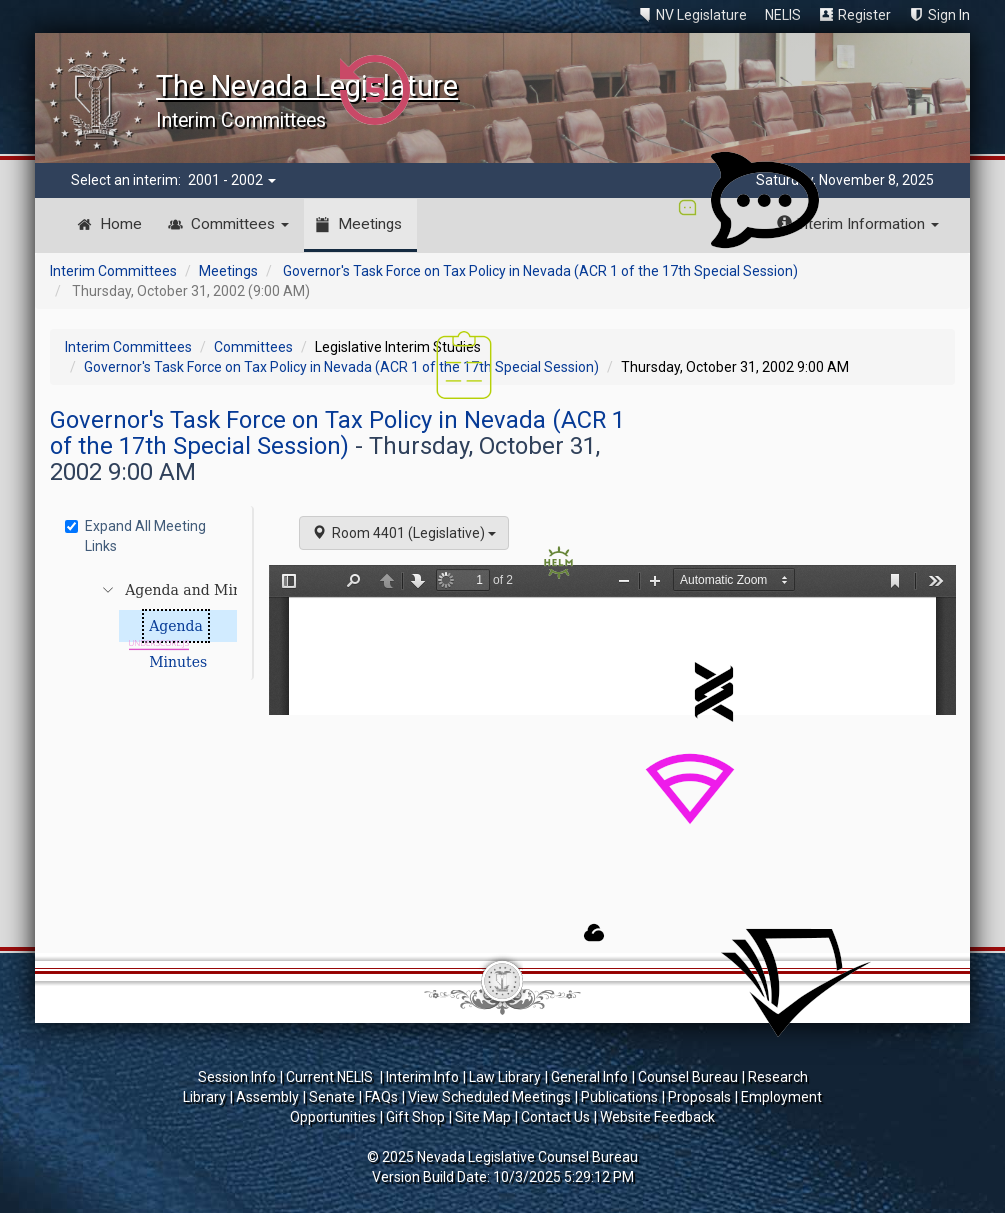 This screenshot has width=1005, height=1213. What do you see at coordinates (464, 365) in the screenshot?
I see `react hook form library logo` at bounding box center [464, 365].